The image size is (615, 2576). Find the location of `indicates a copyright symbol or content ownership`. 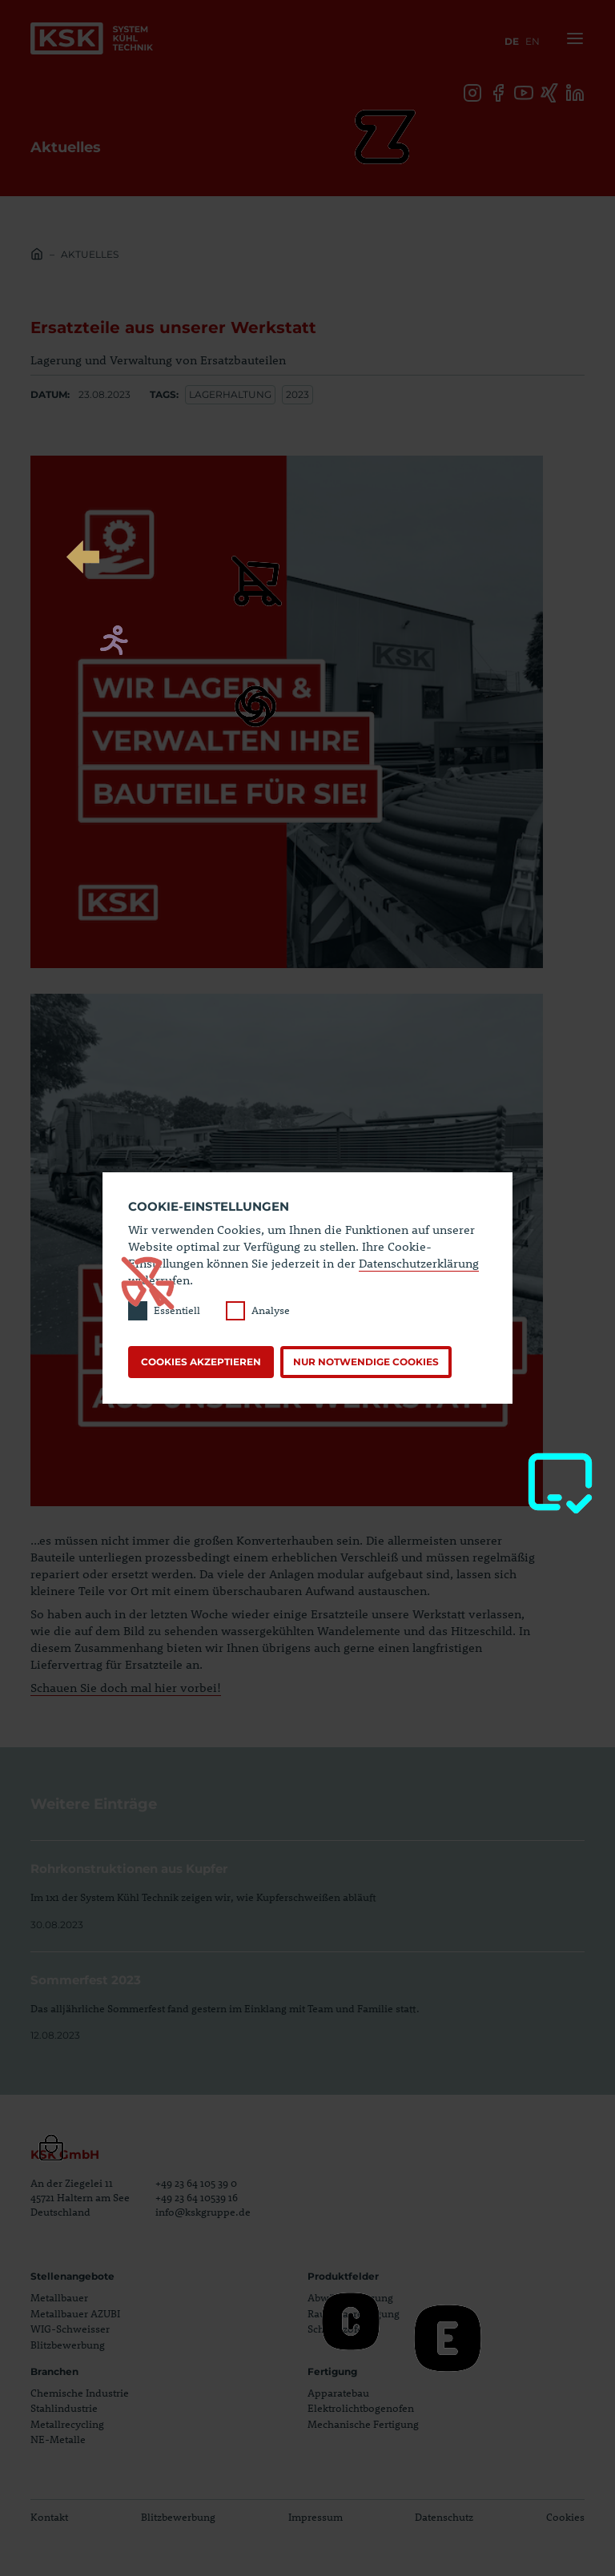

indicates a copyright symbol or content ownership is located at coordinates (351, 2321).